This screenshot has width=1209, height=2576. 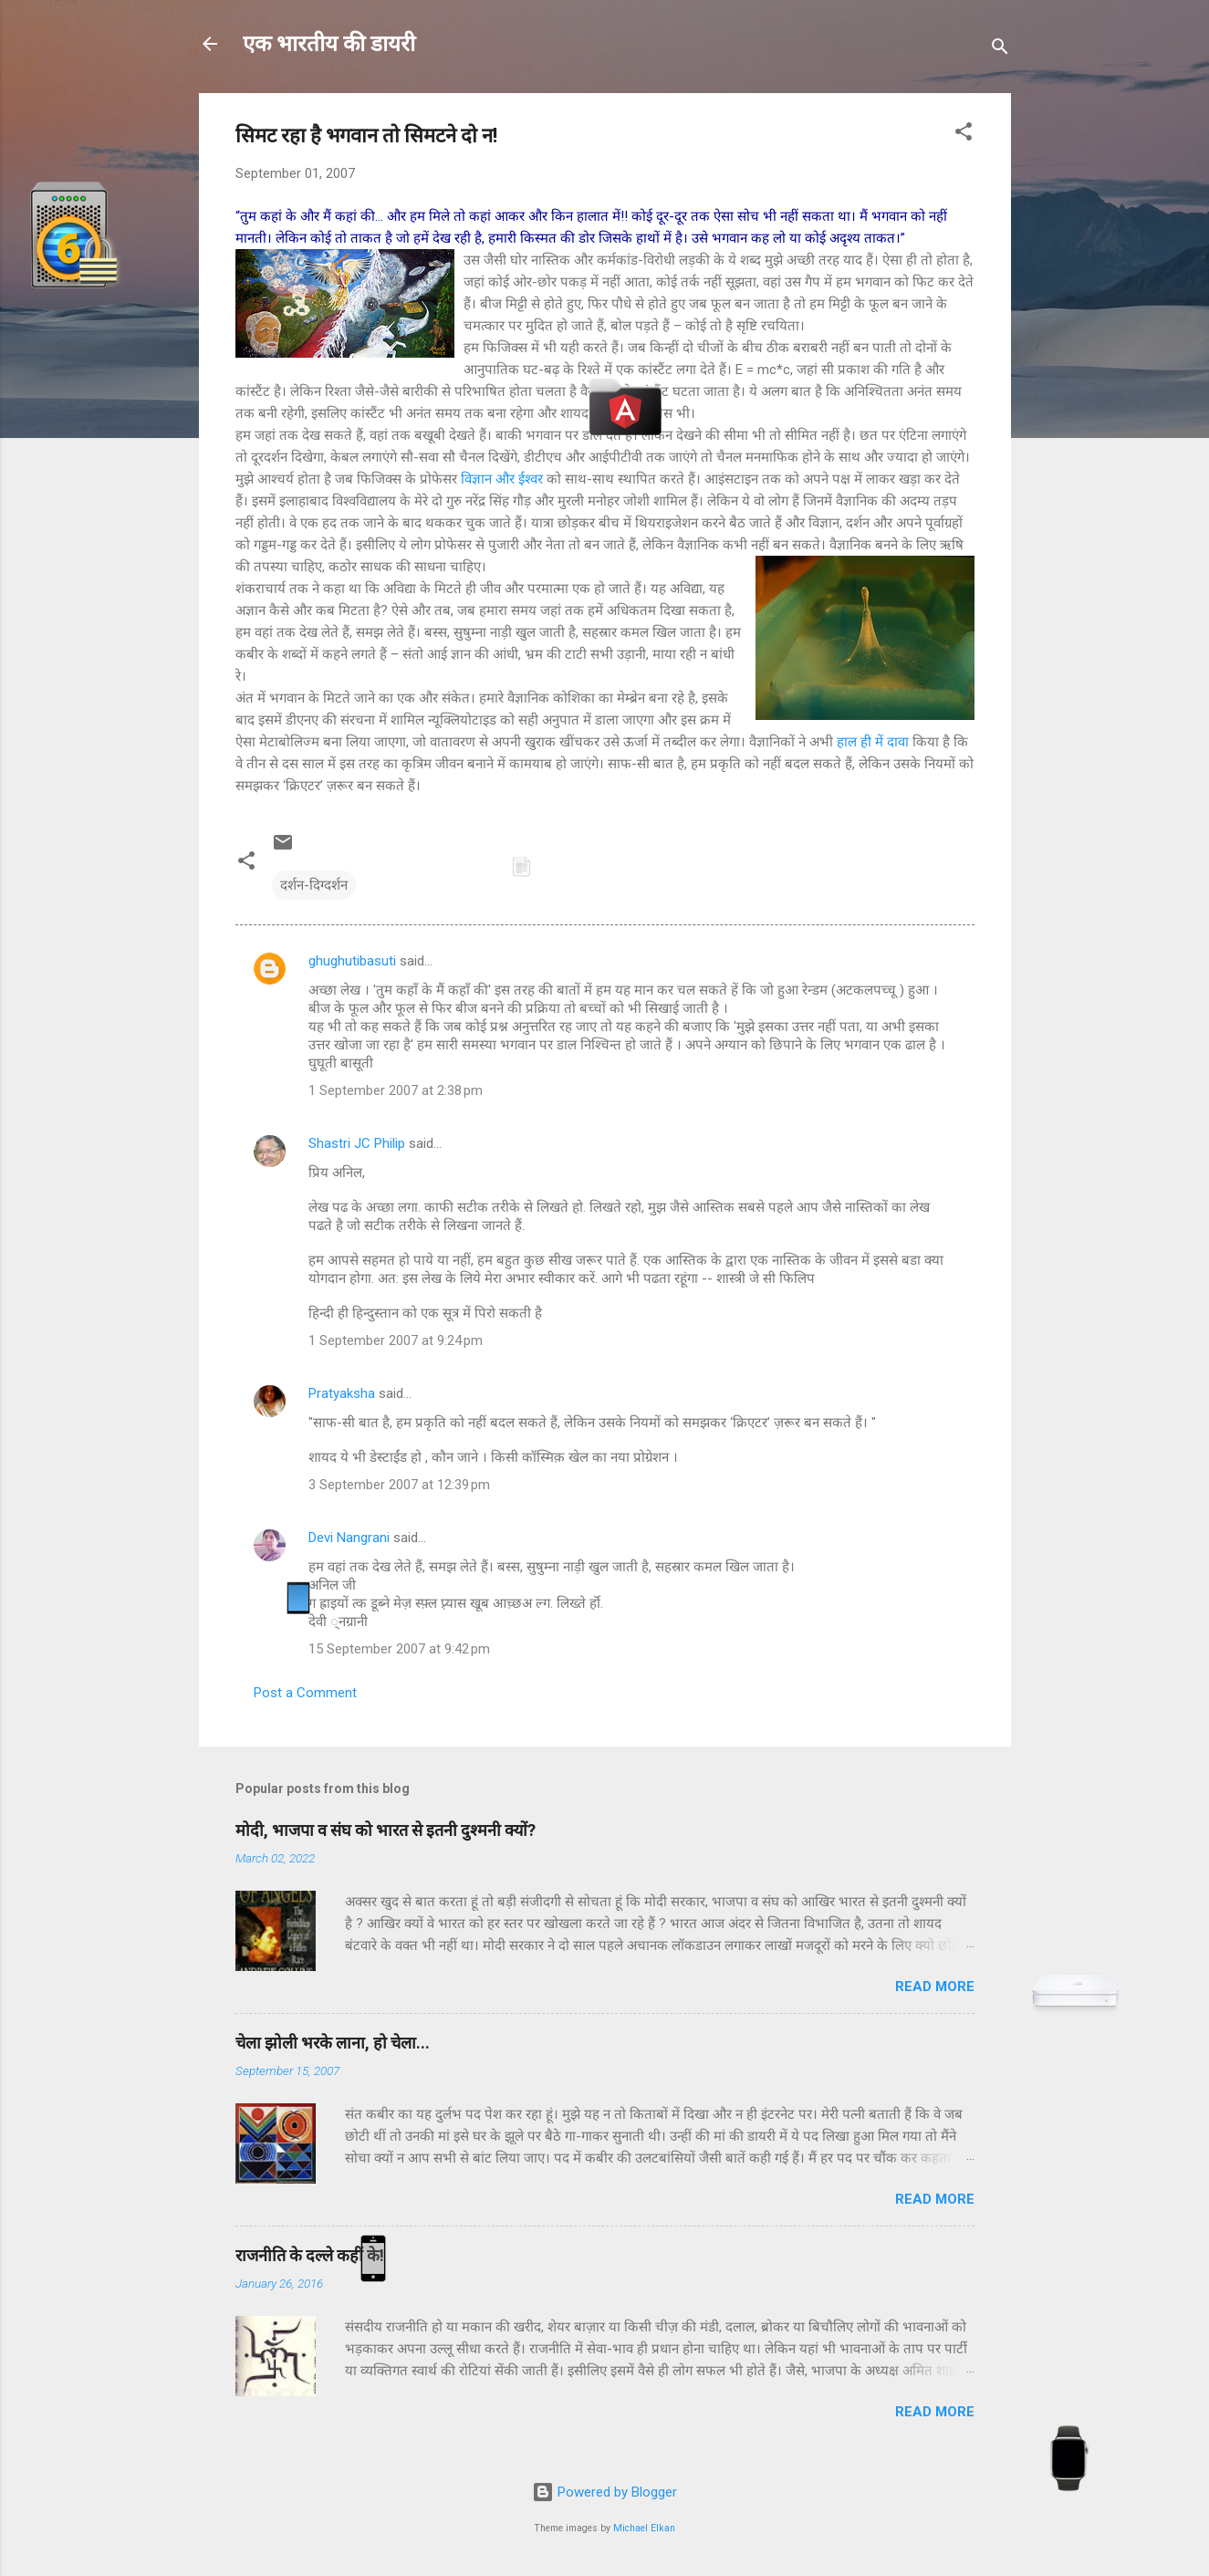 What do you see at coordinates (1068, 2458) in the screenshot?
I see `apple watch series 6 device icon` at bounding box center [1068, 2458].